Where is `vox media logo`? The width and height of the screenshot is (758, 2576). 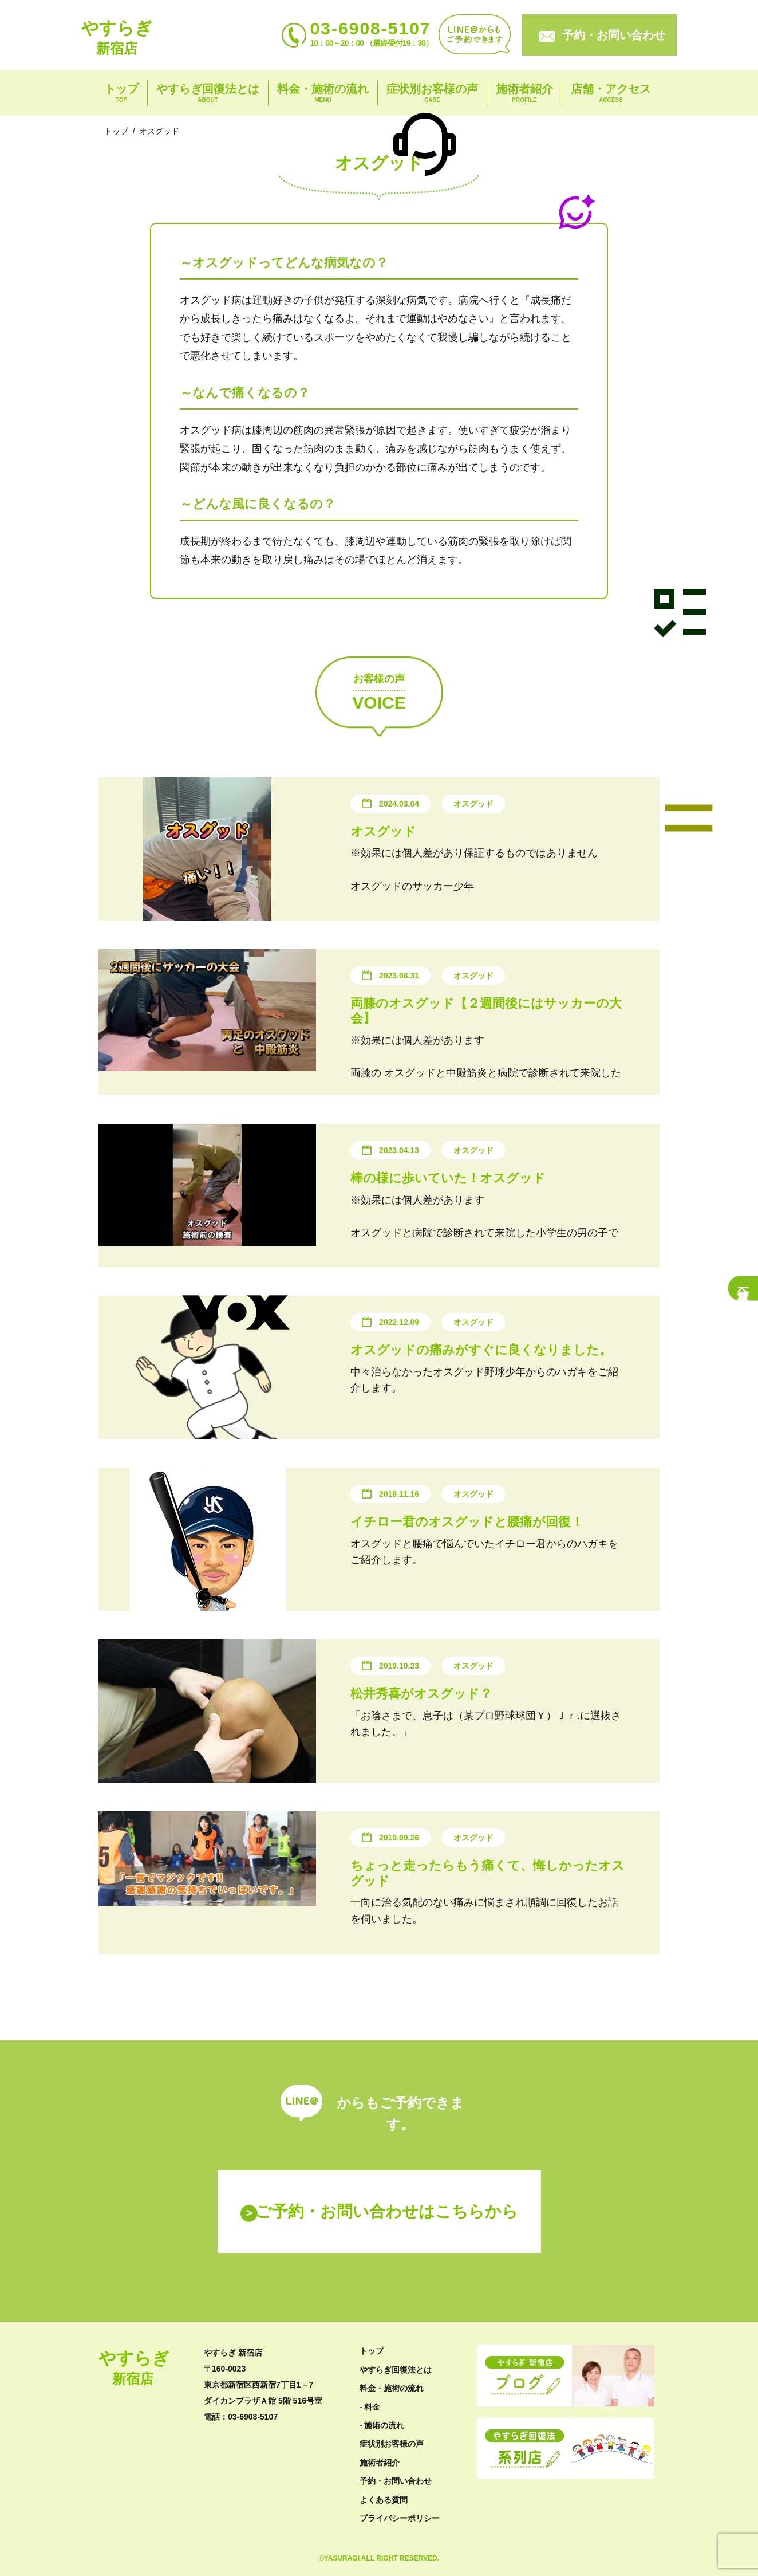
vox media logo is located at coordinates (236, 1312).